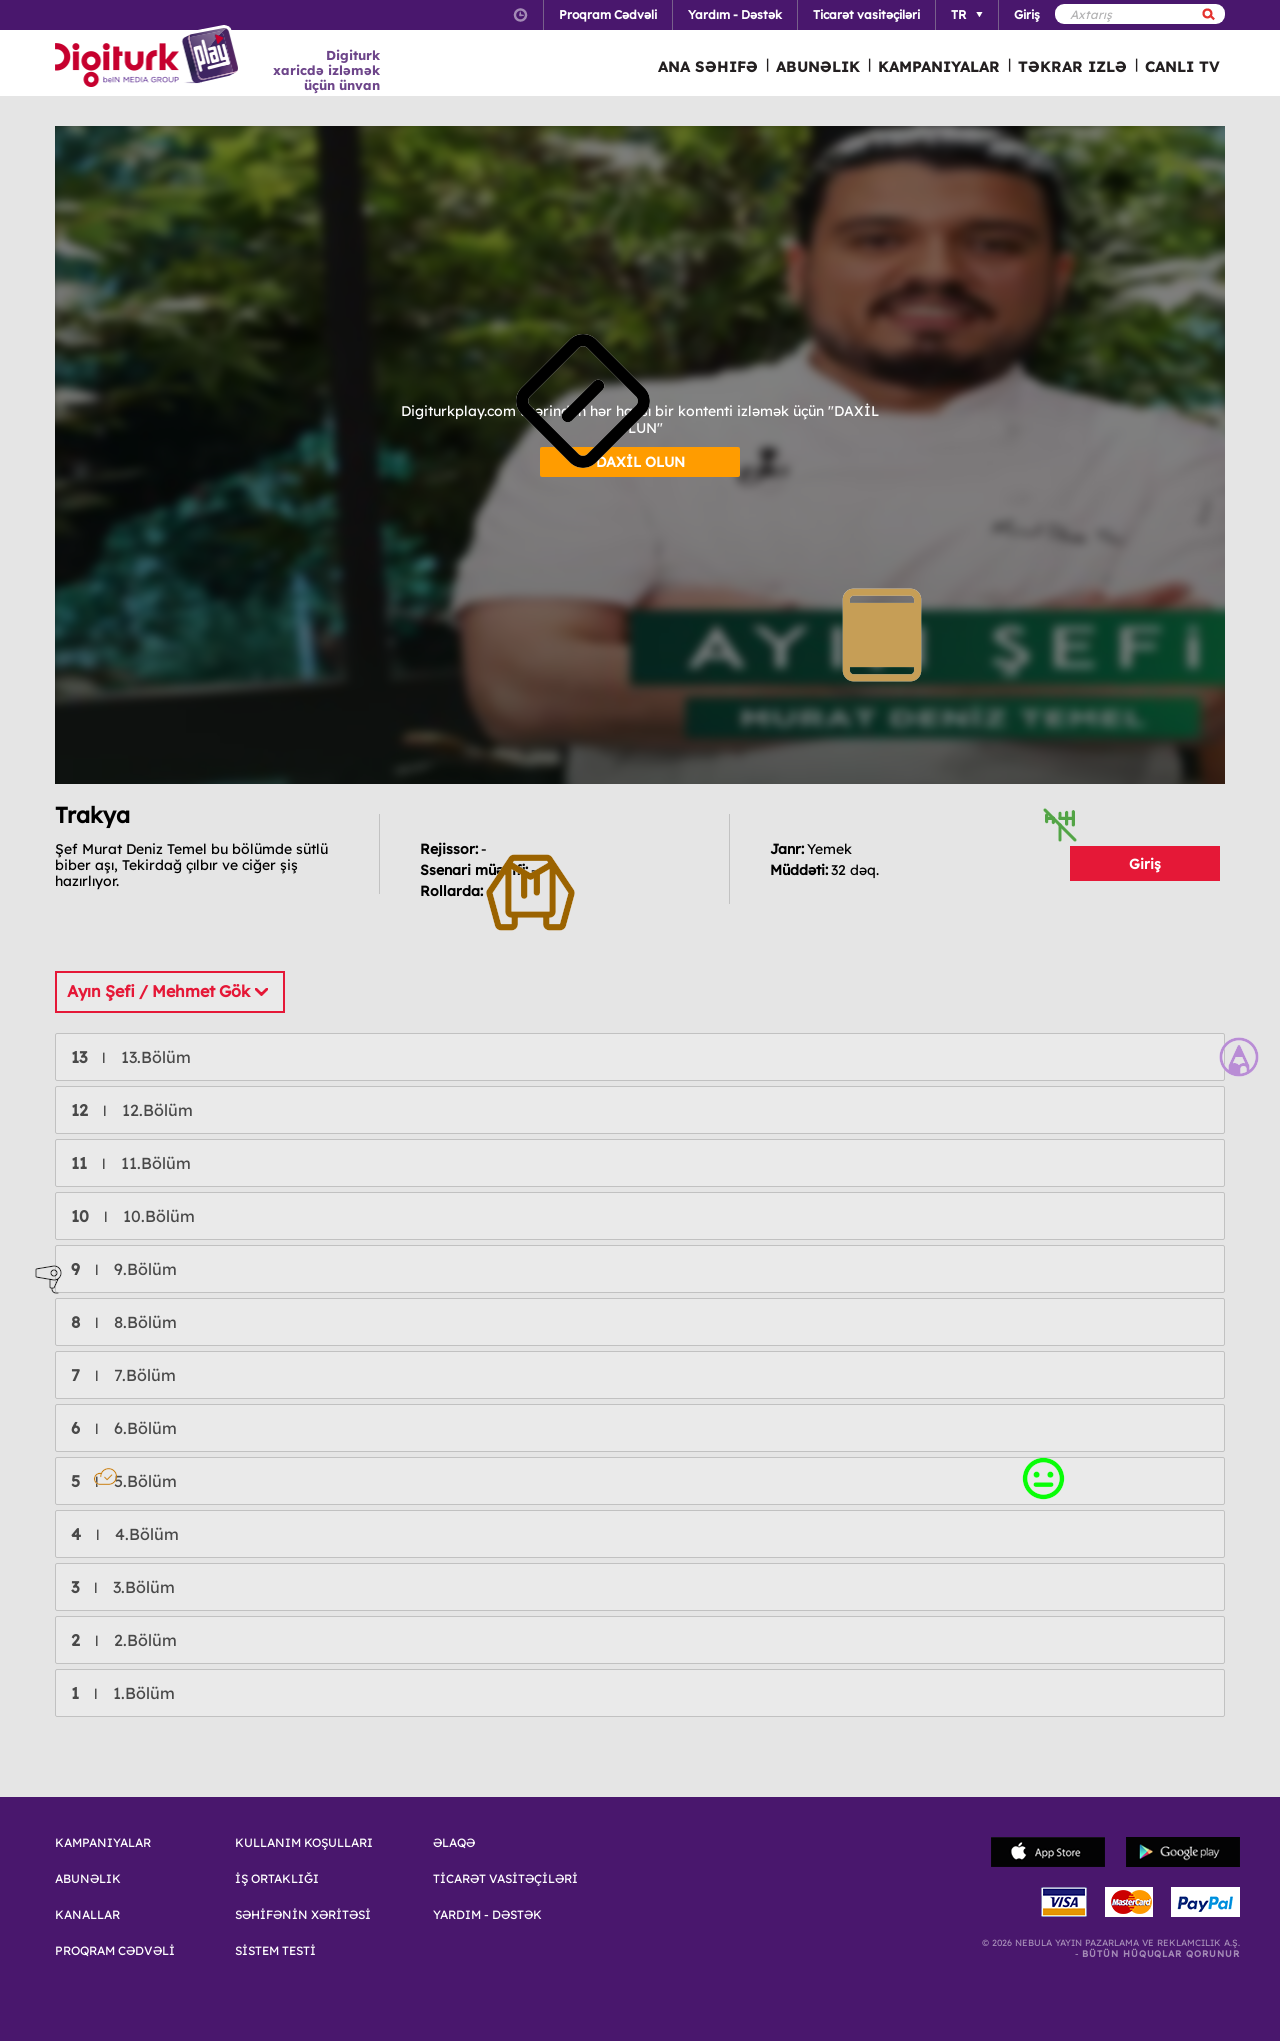  I want to click on rate your experience as neutral, so click(1043, 1478).